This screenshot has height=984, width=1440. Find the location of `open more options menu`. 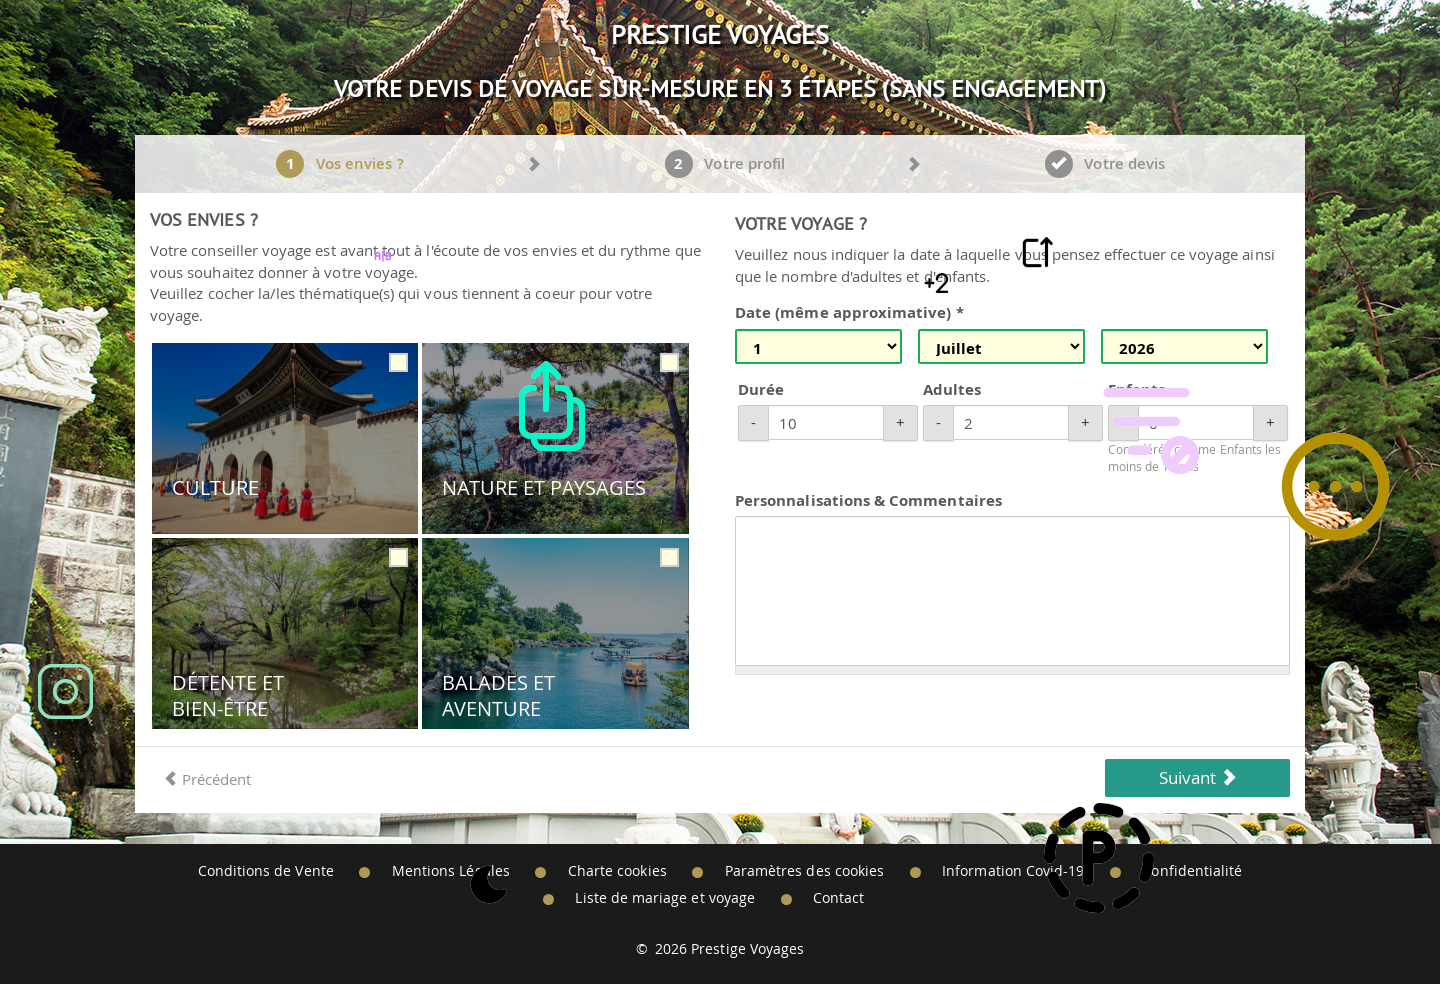

open more options menu is located at coordinates (1335, 486).